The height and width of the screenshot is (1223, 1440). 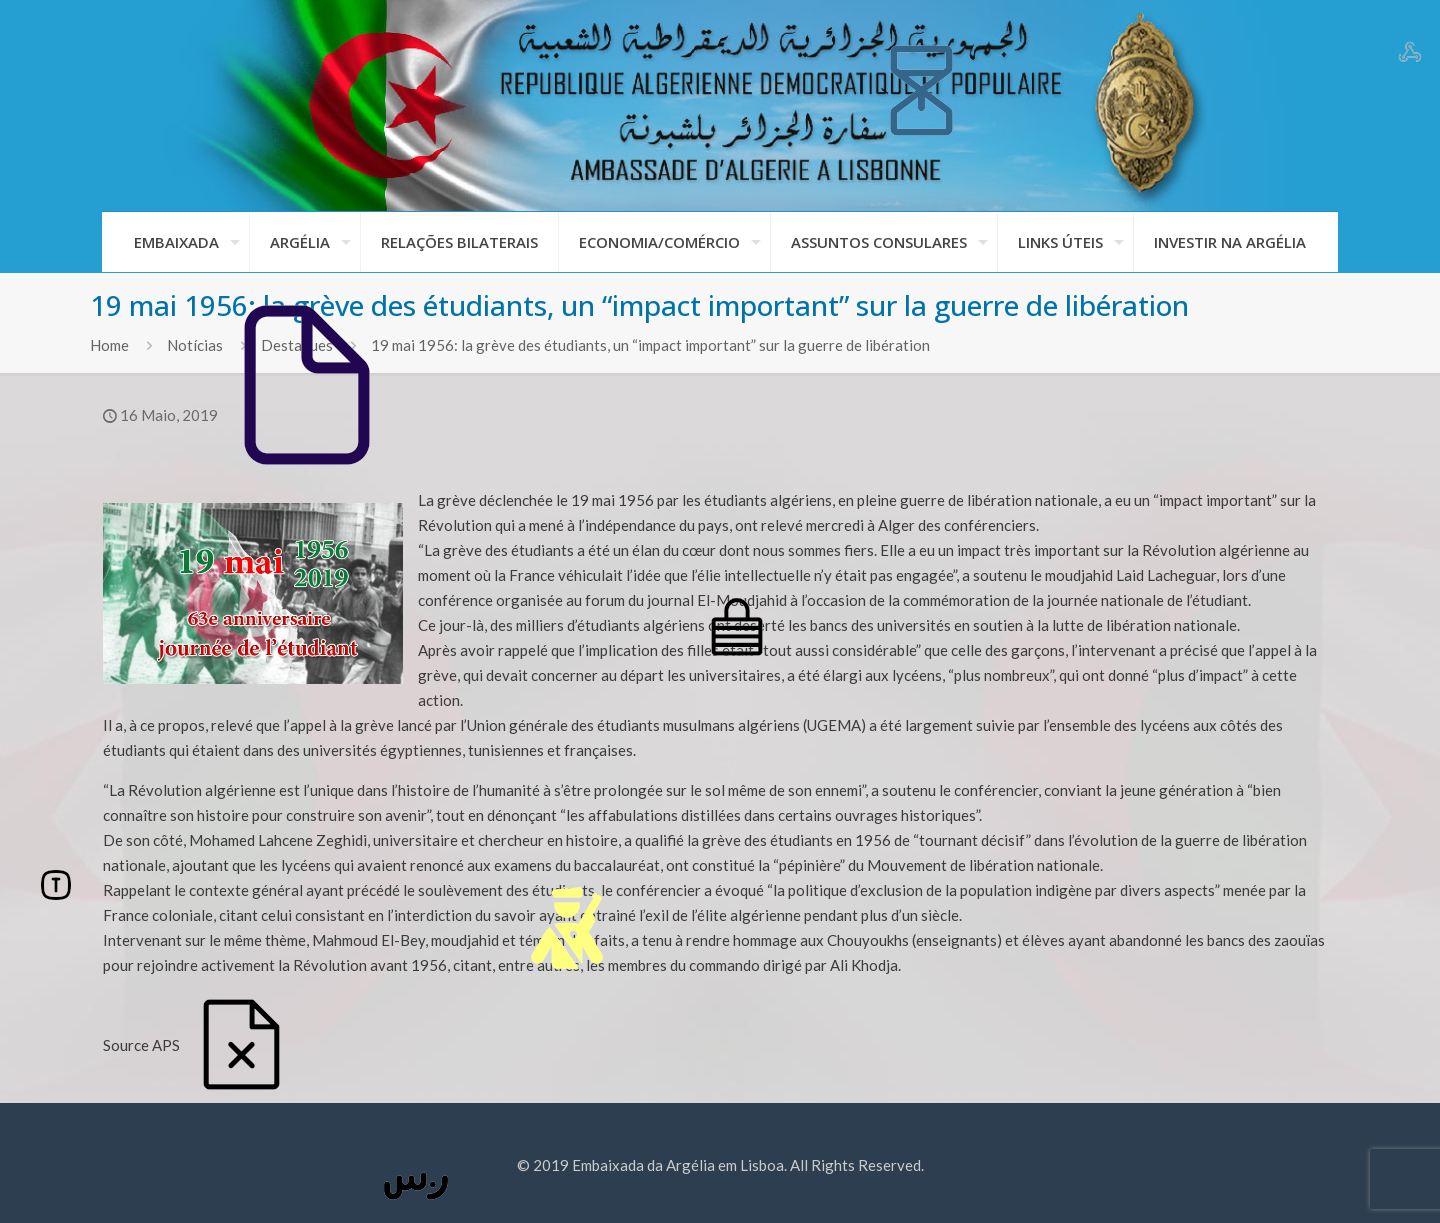 What do you see at coordinates (307, 385) in the screenshot?
I see `view document details` at bounding box center [307, 385].